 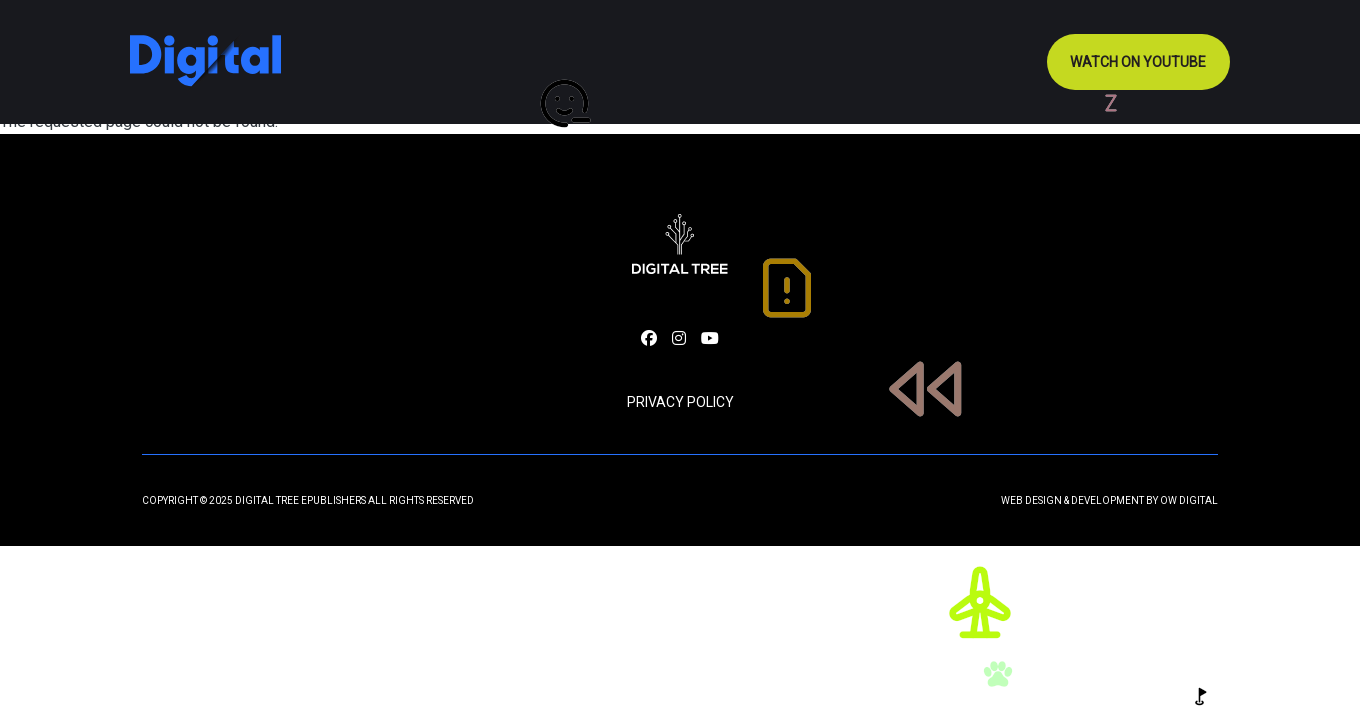 I want to click on skip to previous track, so click(x=927, y=389).